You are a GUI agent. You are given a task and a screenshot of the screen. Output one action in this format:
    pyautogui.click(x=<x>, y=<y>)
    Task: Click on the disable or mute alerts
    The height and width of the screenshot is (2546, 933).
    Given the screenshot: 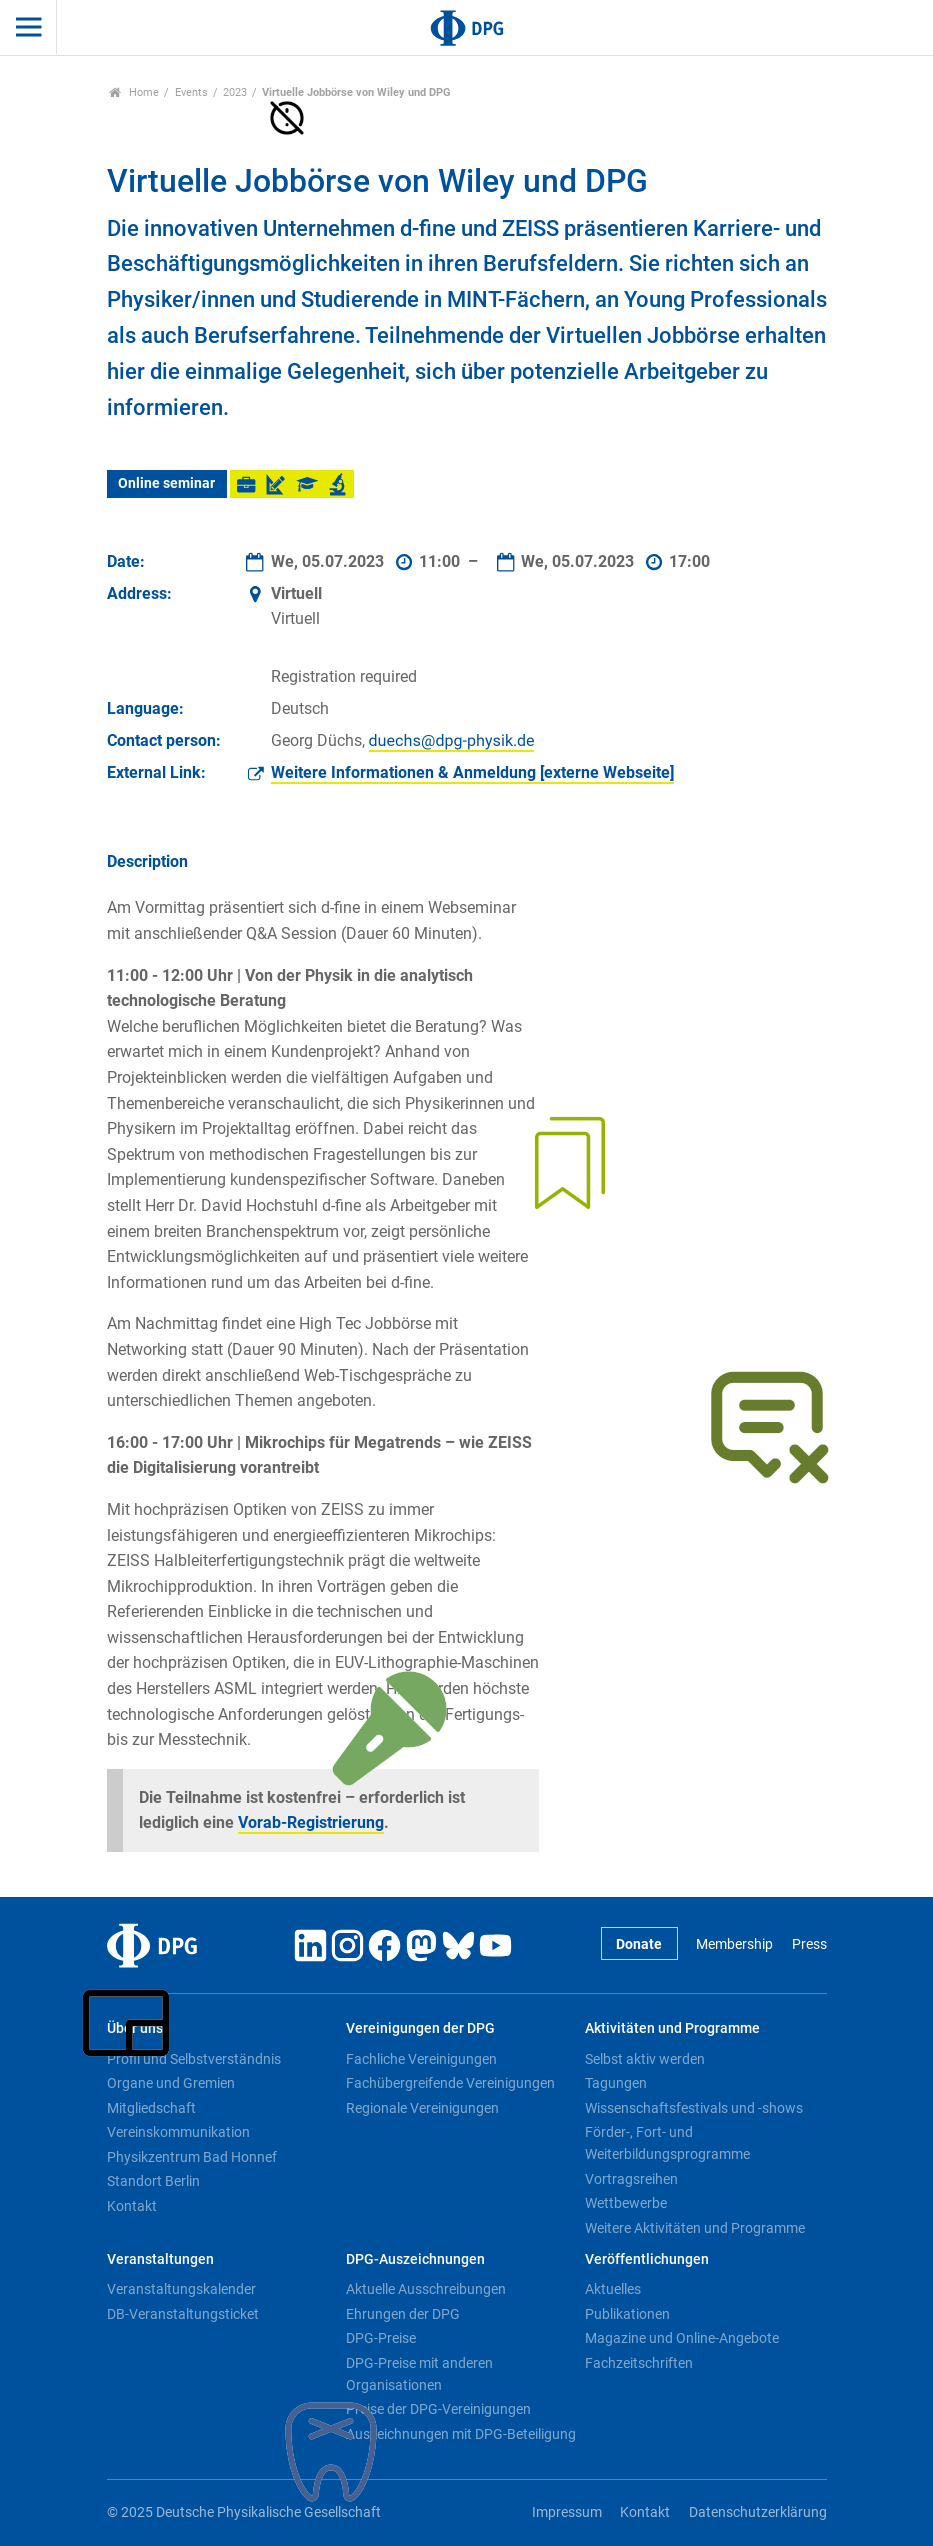 What is the action you would take?
    pyautogui.click(x=287, y=118)
    